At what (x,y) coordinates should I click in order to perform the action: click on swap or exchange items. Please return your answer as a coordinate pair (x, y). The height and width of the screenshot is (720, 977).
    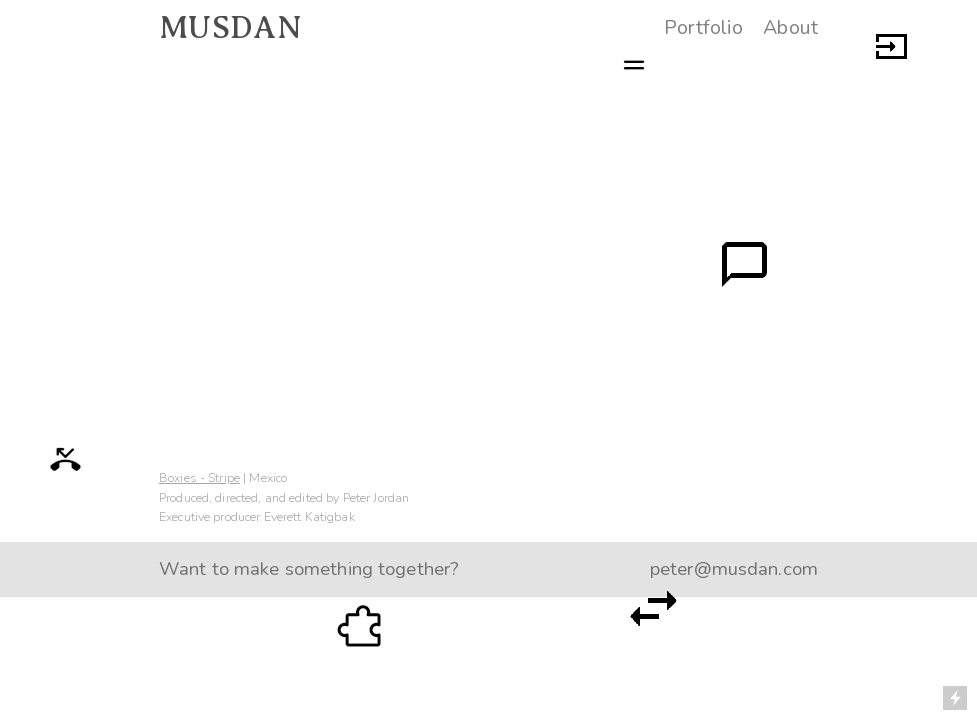
    Looking at the image, I should click on (653, 608).